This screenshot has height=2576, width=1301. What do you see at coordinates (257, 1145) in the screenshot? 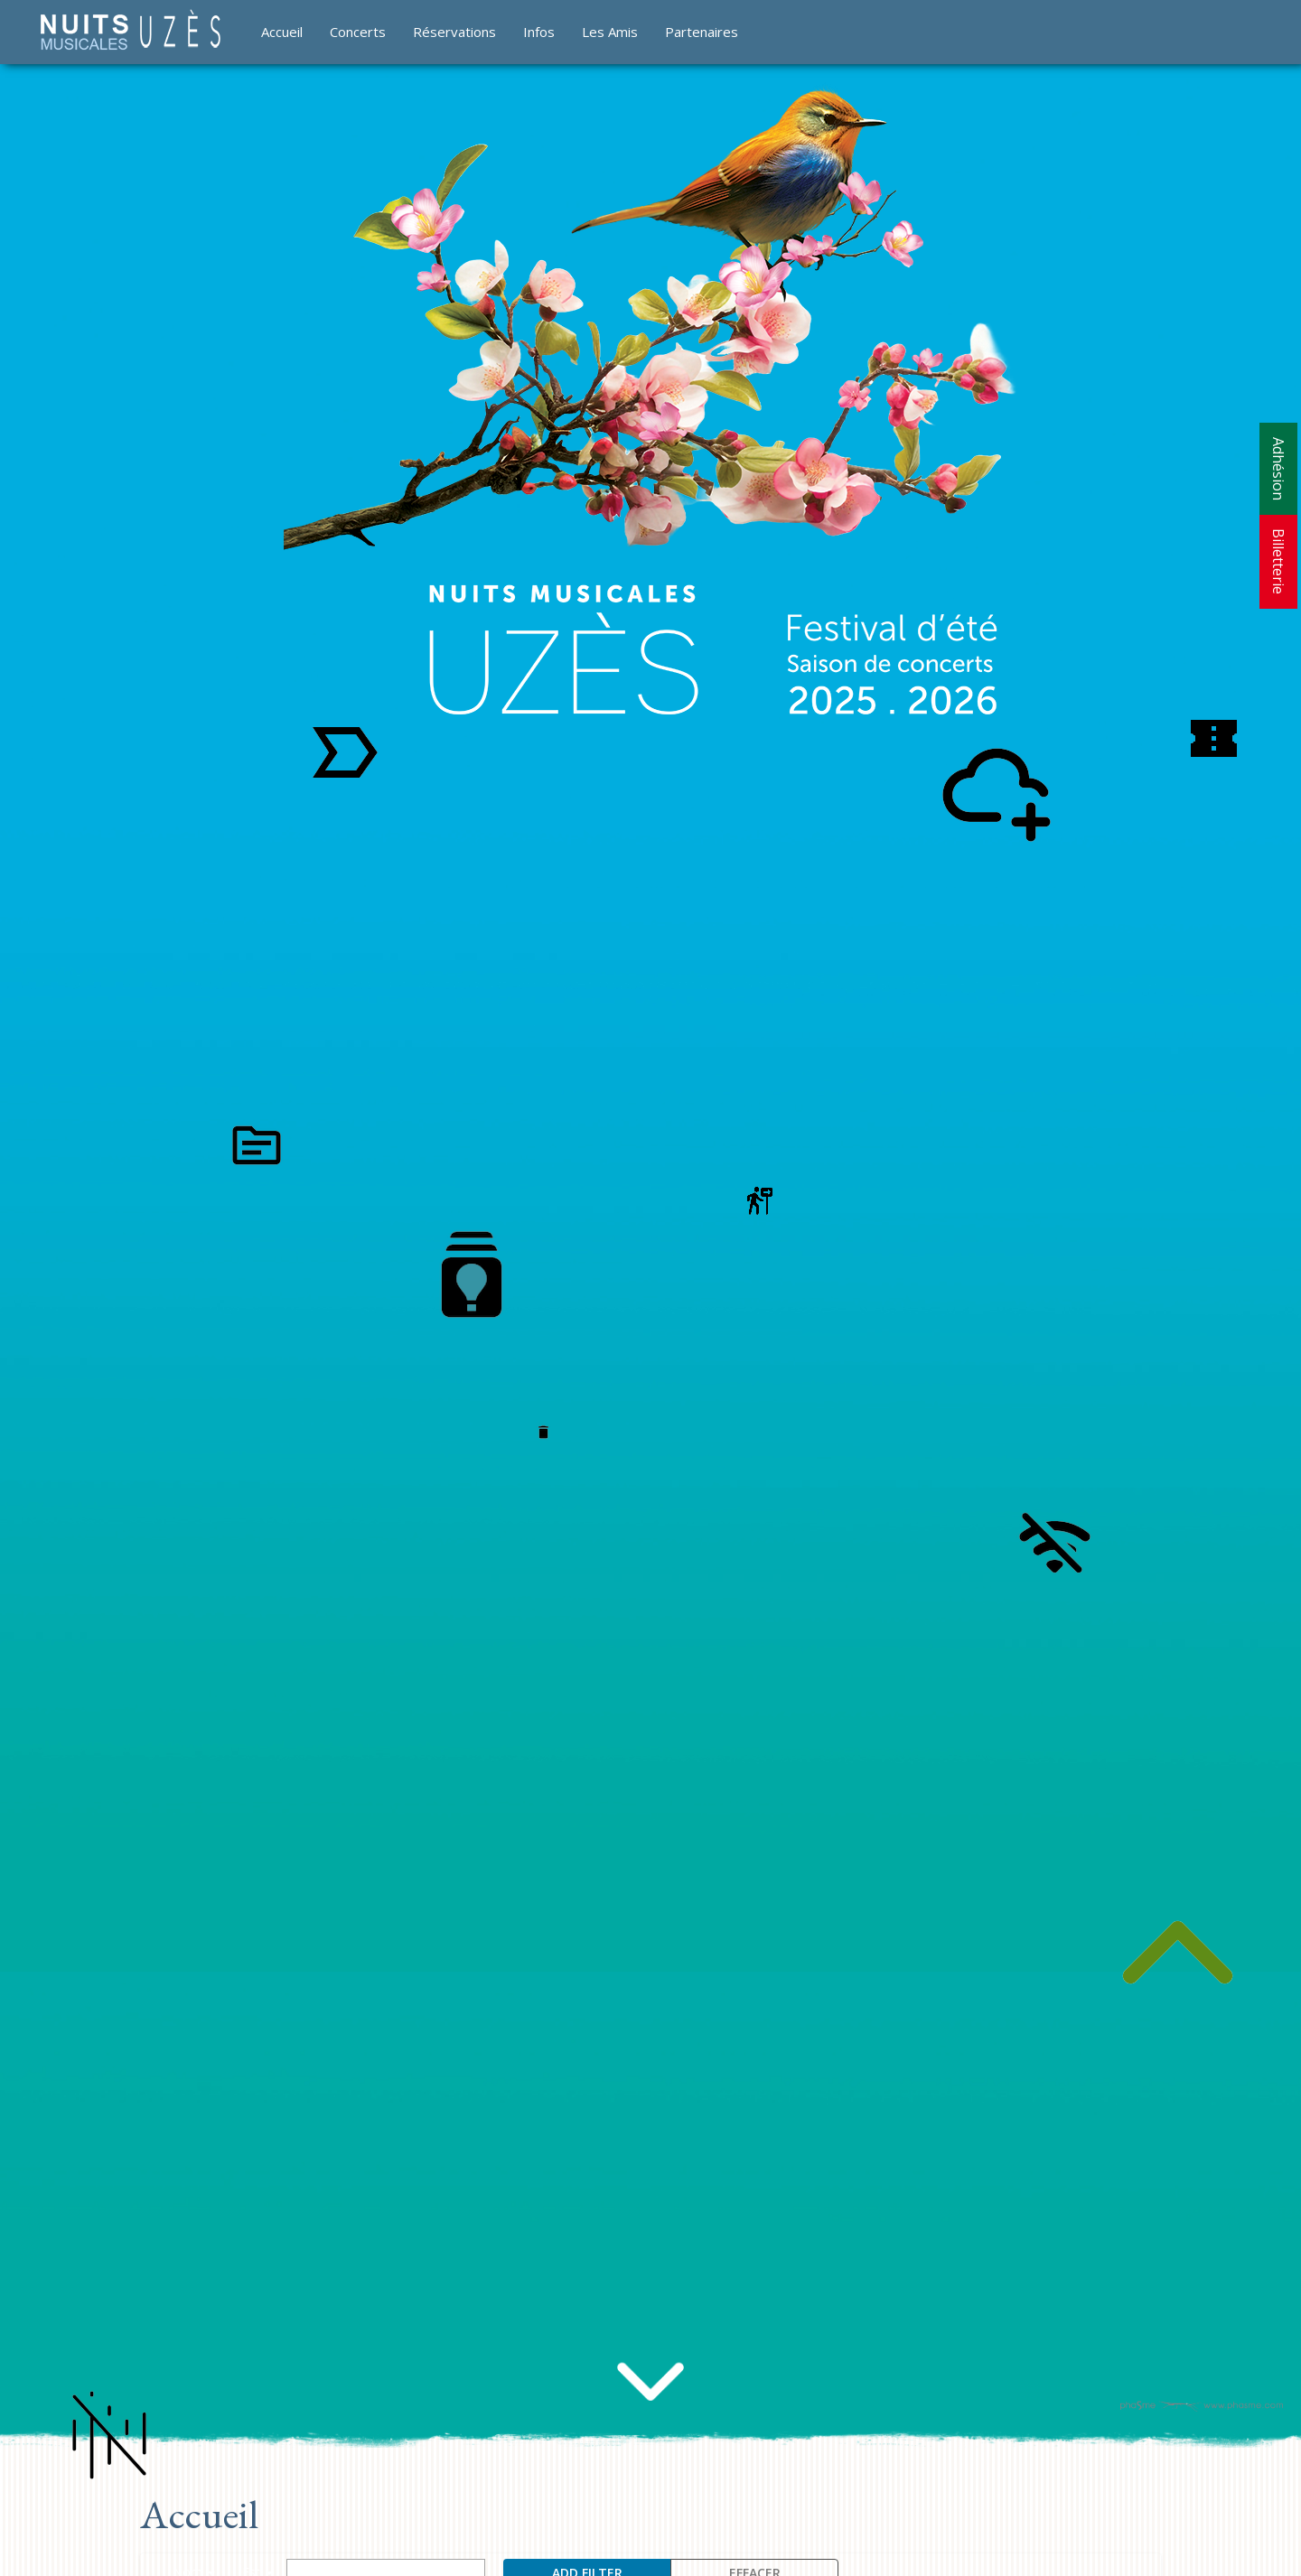
I see `access source files or documents` at bounding box center [257, 1145].